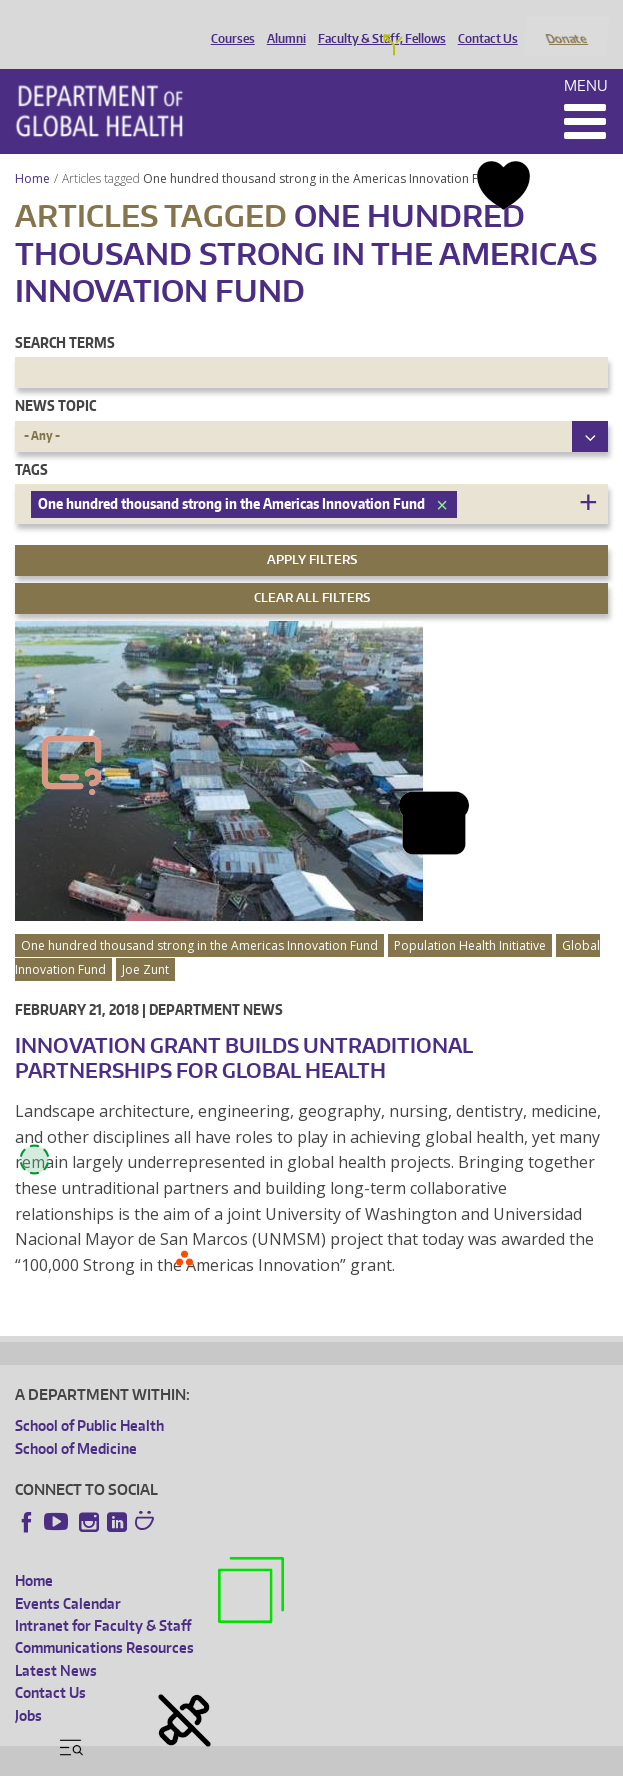 The image size is (623, 1776). I want to click on browse bakery or bread products, so click(434, 823).